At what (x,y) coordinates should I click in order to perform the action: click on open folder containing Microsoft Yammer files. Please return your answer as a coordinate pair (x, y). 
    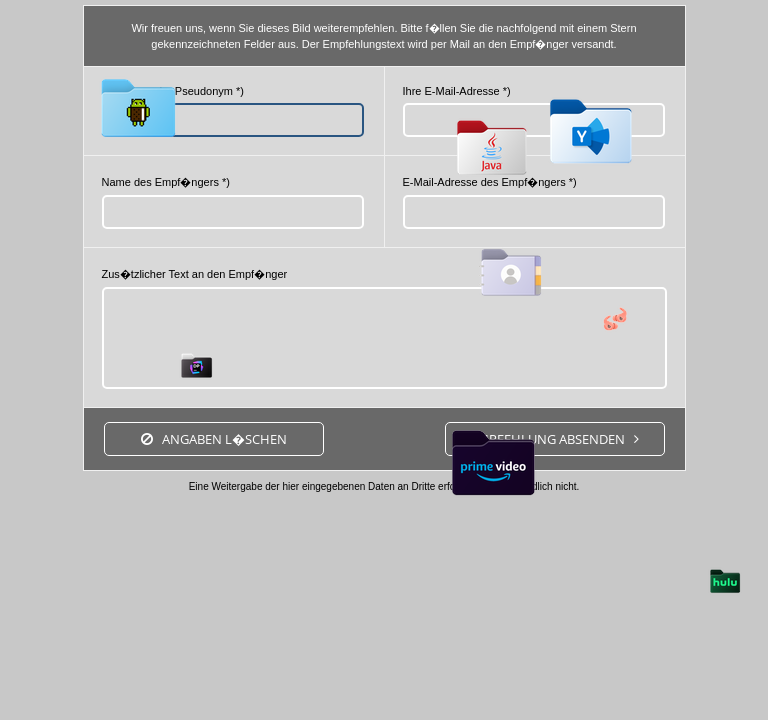
    Looking at the image, I should click on (590, 133).